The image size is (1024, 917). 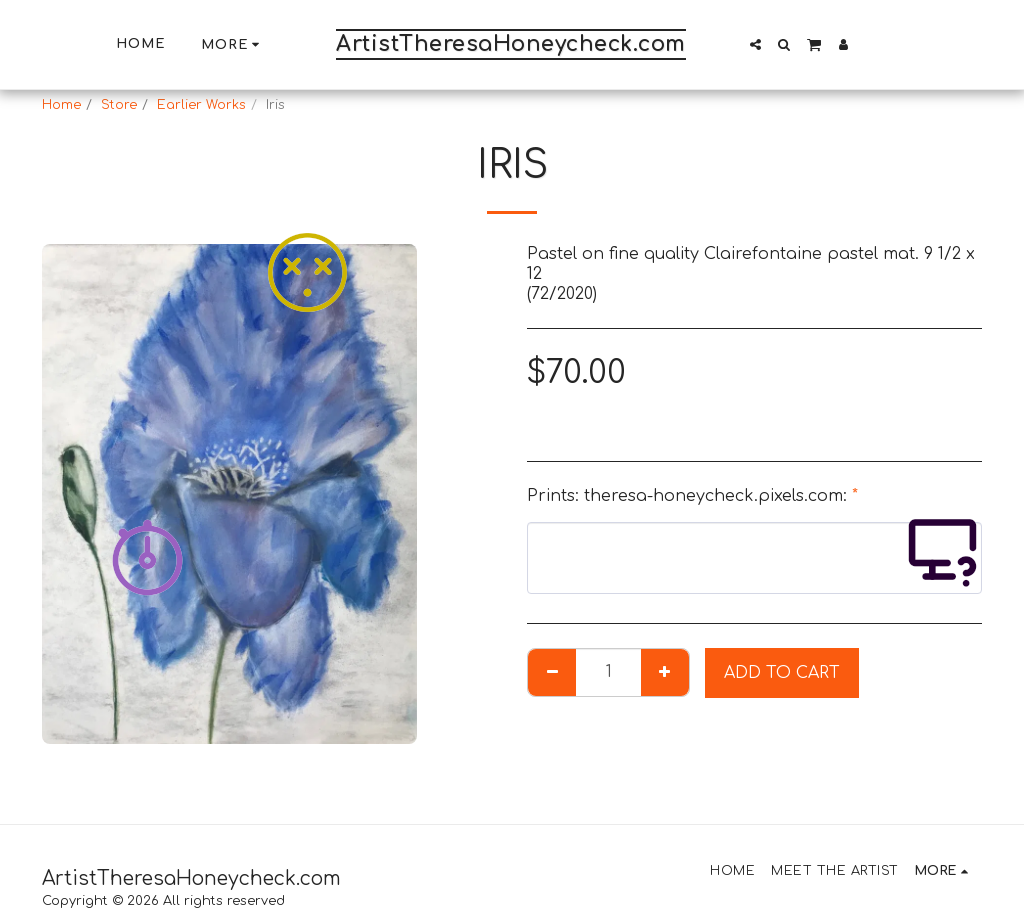 I want to click on start or view a timer, so click(x=147, y=557).